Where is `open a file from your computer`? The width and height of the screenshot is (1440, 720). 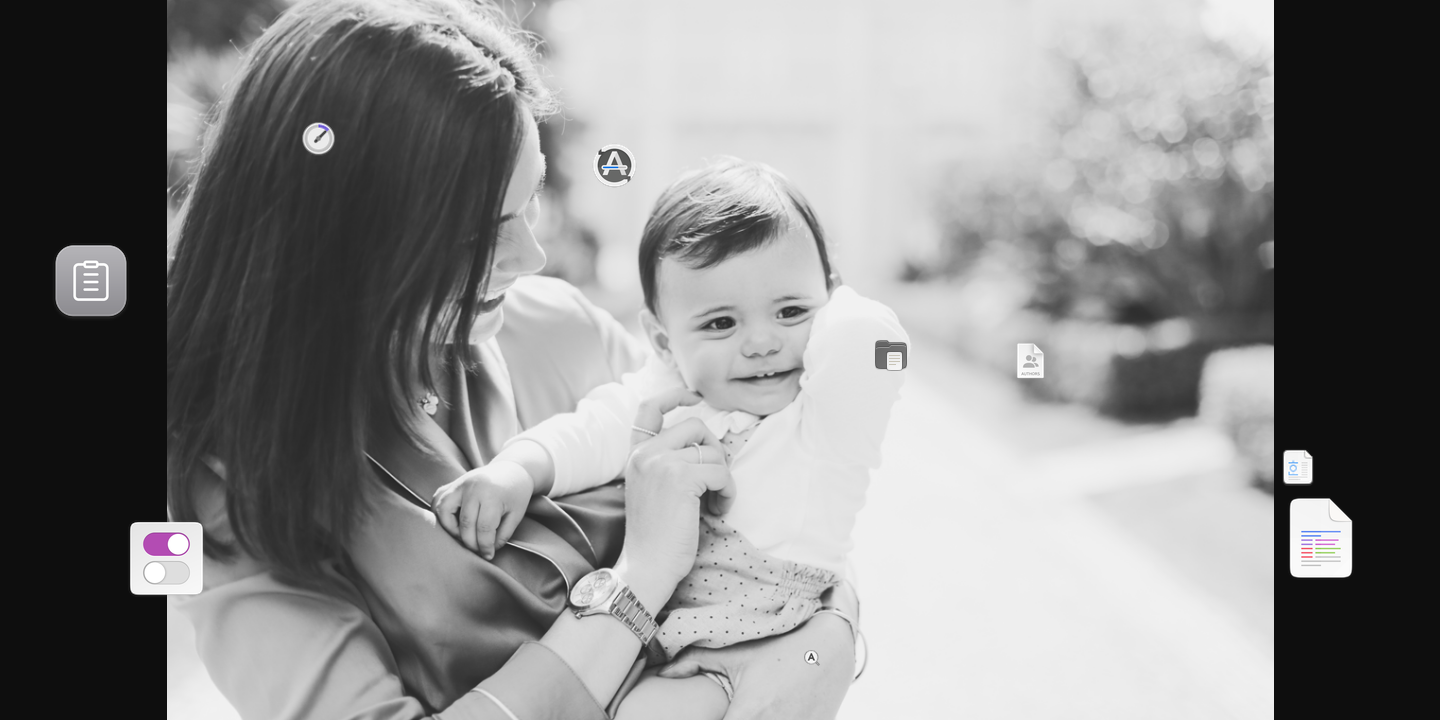 open a file from your computer is located at coordinates (891, 355).